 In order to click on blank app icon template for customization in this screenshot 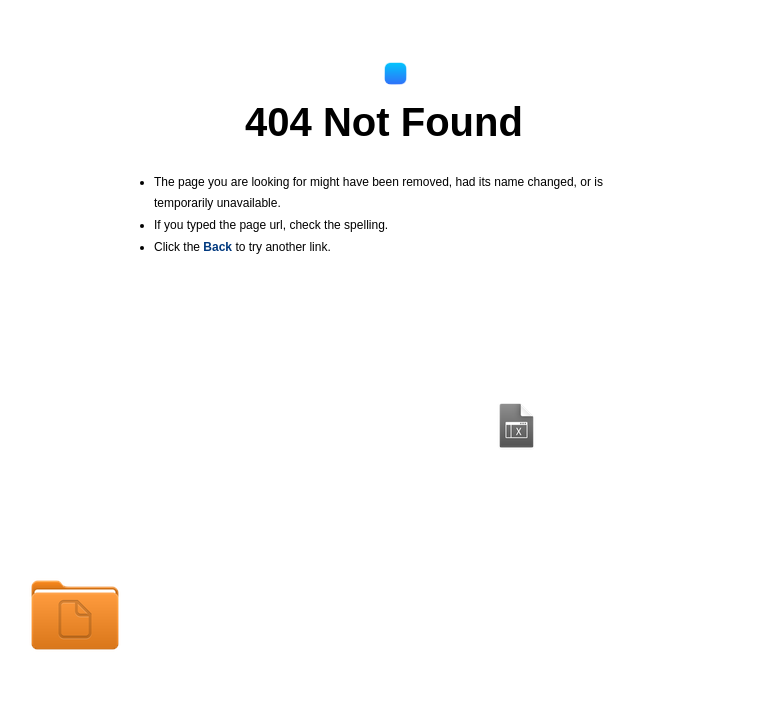, I will do `click(395, 73)`.